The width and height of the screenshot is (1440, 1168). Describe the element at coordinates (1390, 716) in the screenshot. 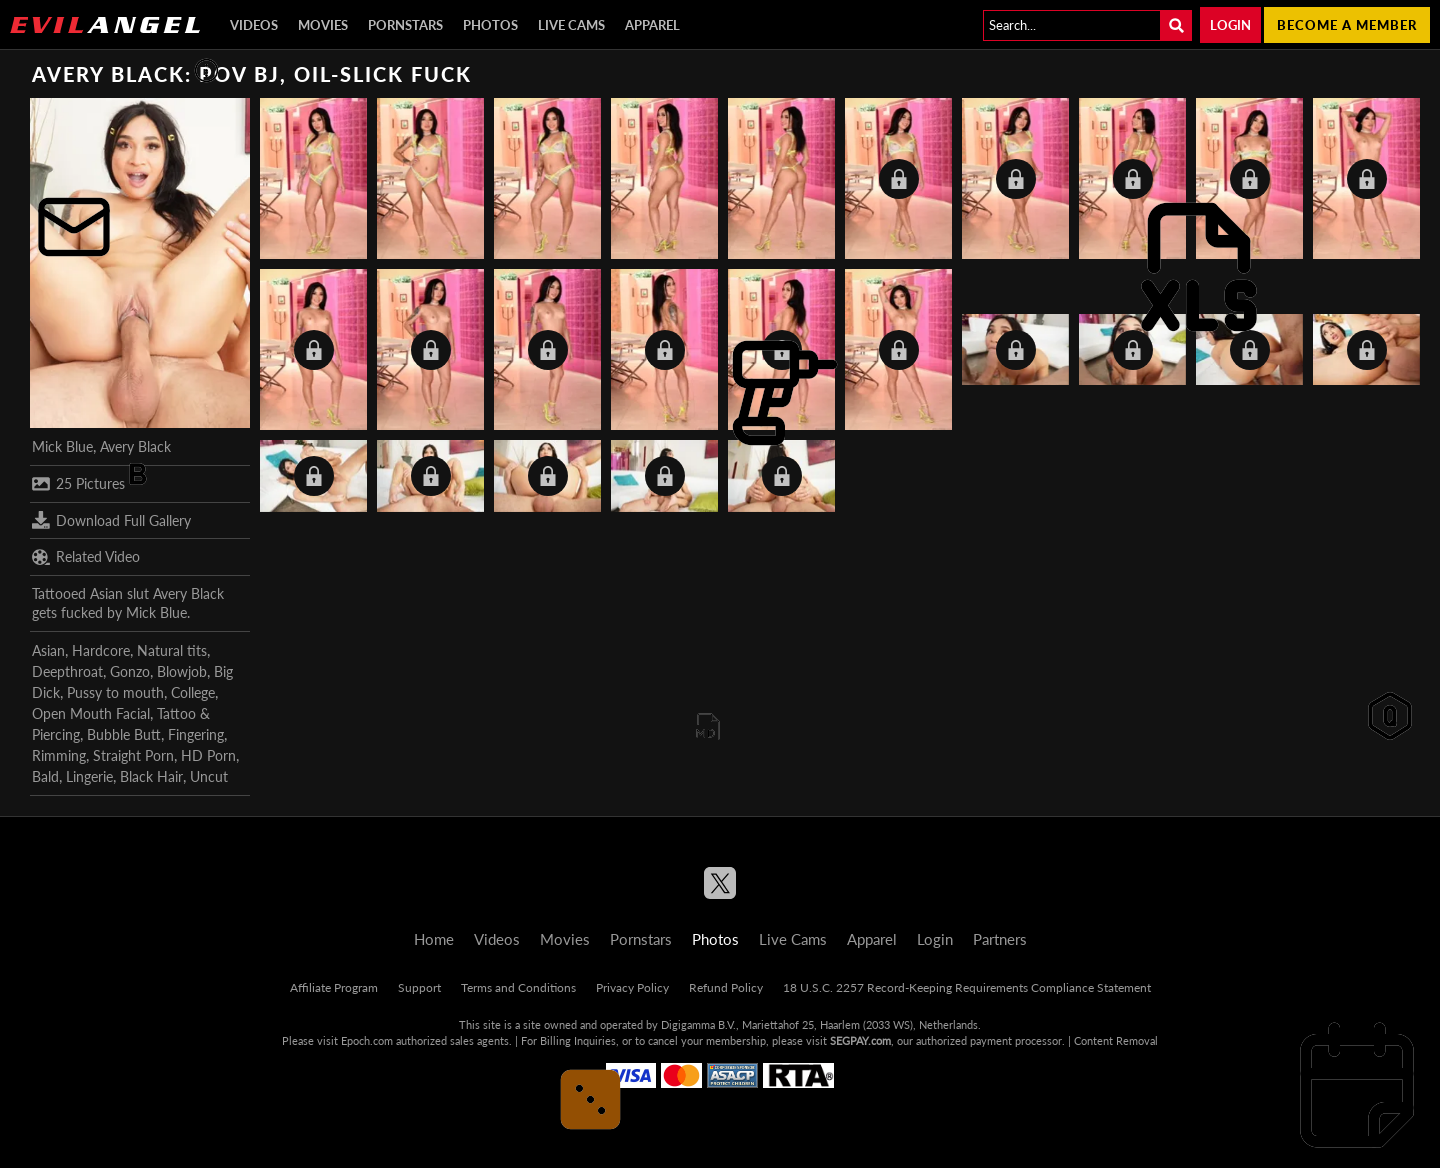

I see `indicates a Q-labeled category or section` at that location.